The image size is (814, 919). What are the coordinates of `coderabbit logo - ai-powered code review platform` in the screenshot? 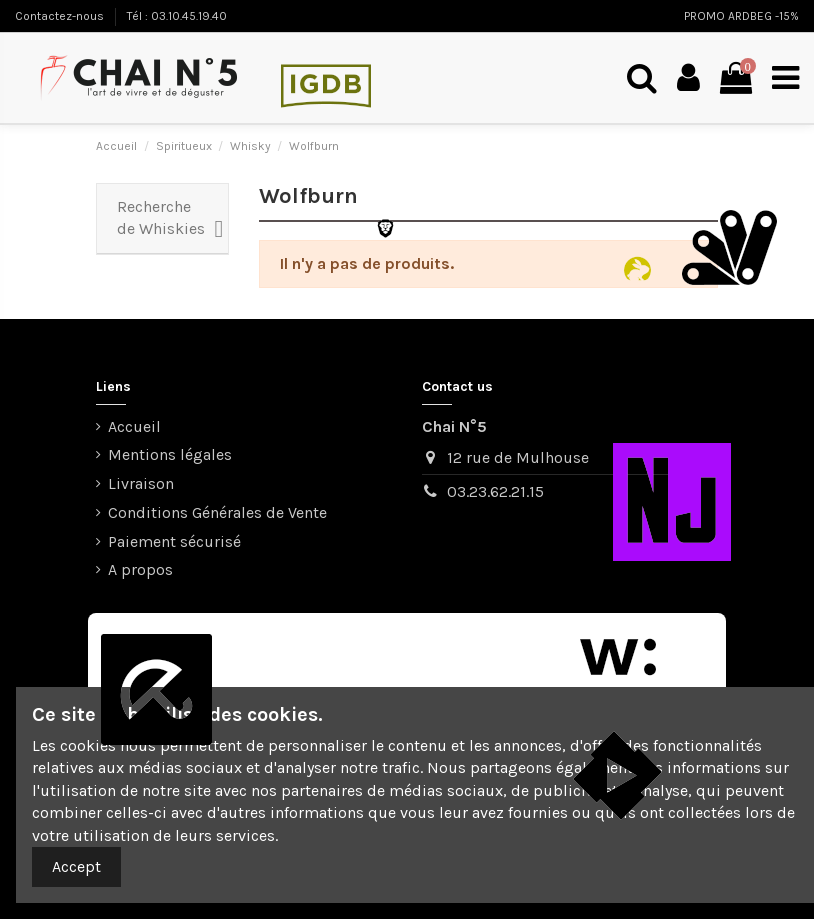 It's located at (637, 268).